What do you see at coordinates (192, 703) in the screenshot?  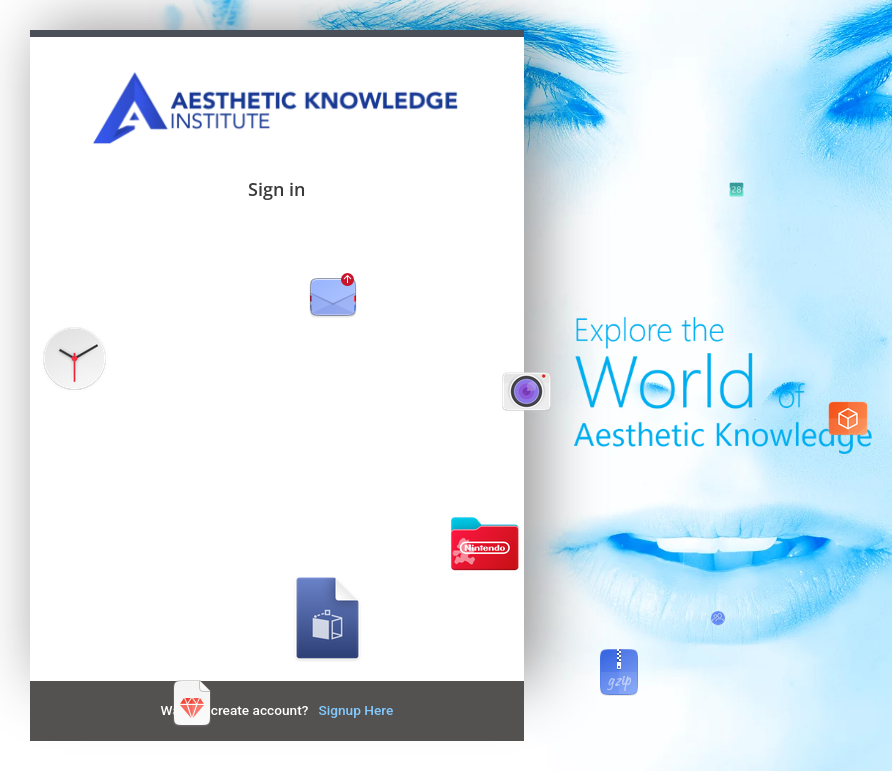 I see `ruby programming language source file` at bounding box center [192, 703].